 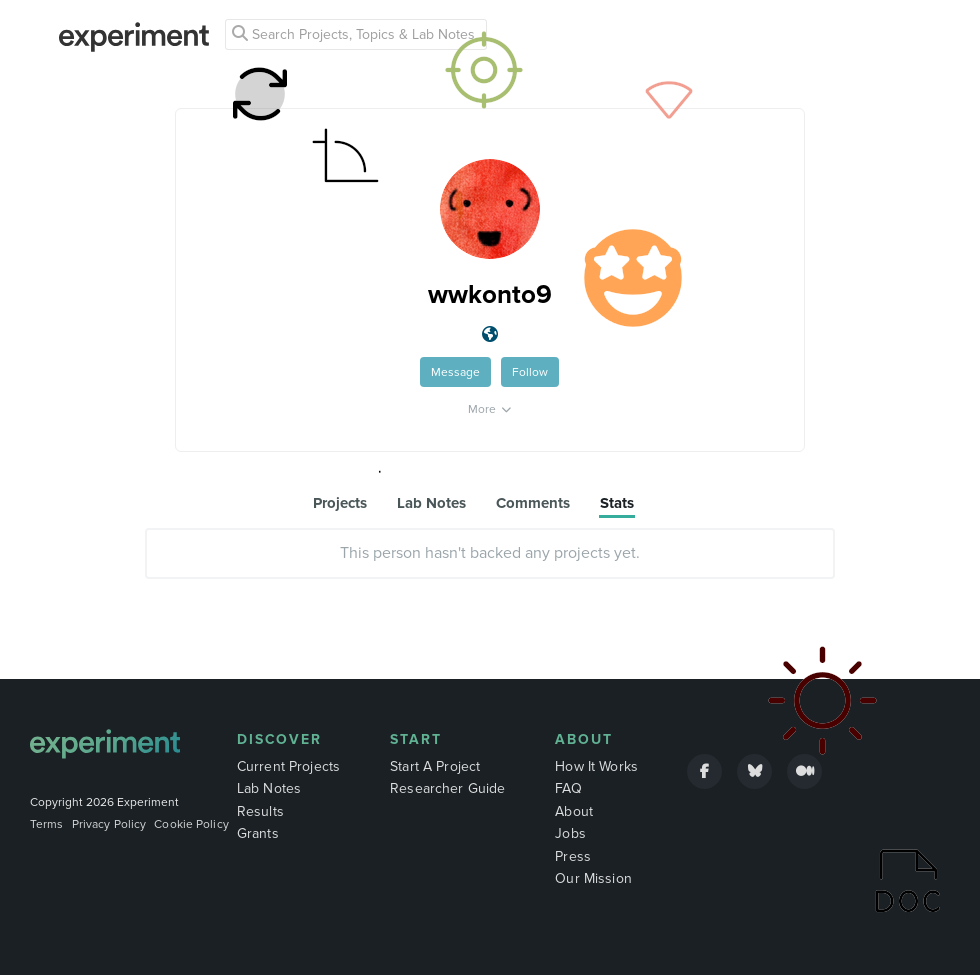 I want to click on open a document file, so click(x=908, y=883).